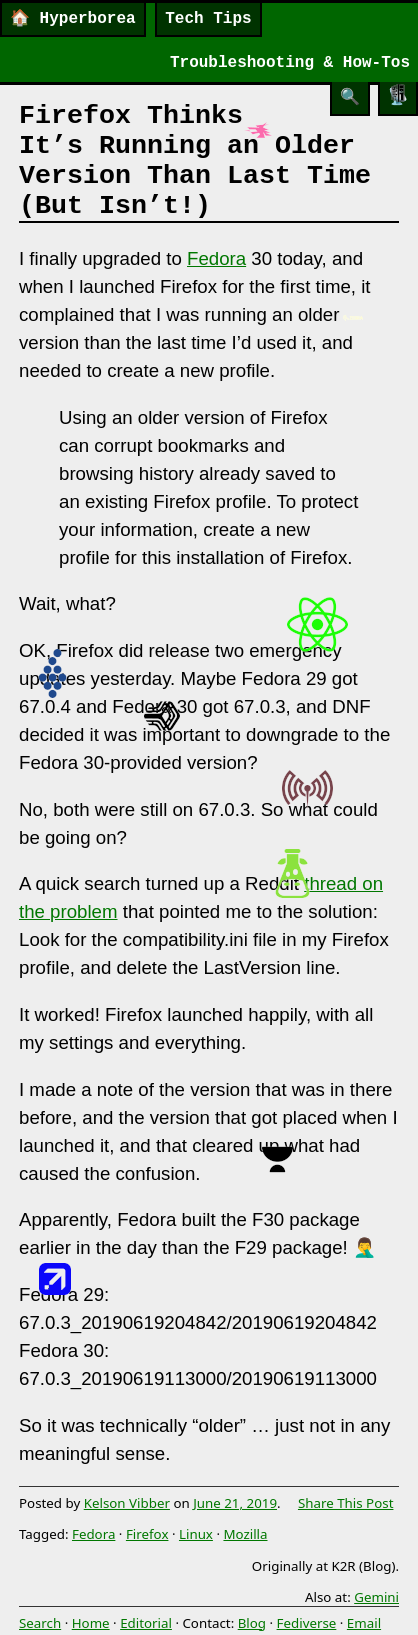 Image resolution: width=418 pixels, height=1635 pixels. What do you see at coordinates (52, 673) in the screenshot?
I see `open the Vivino wine app` at bounding box center [52, 673].